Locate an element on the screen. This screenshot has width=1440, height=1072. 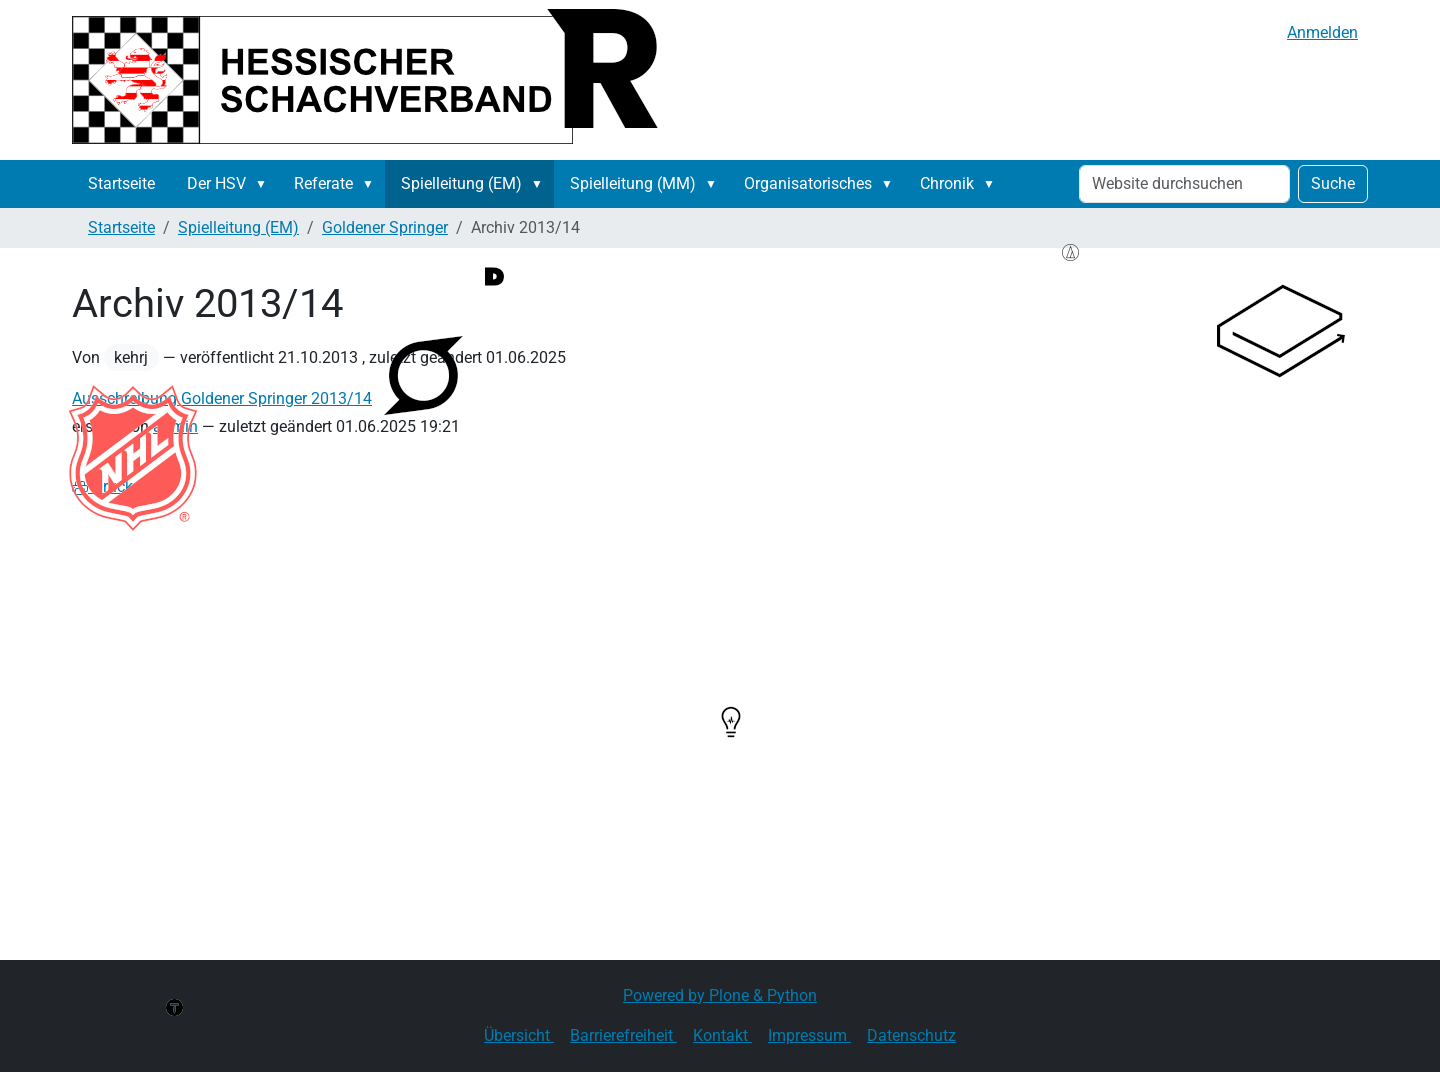
Superpowers game engine logo is located at coordinates (423, 375).